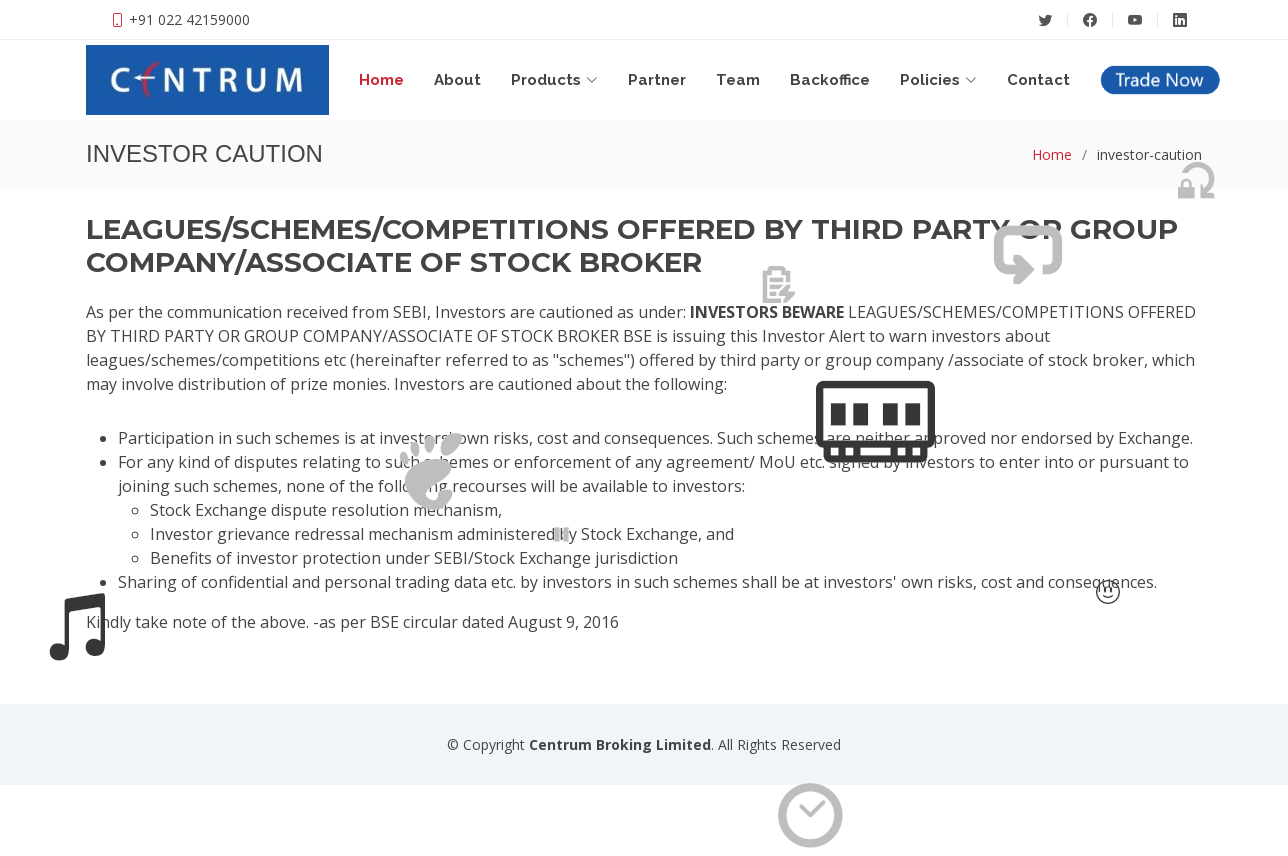 This screenshot has width=1288, height=856. I want to click on view recently opened documents, so click(812, 817).